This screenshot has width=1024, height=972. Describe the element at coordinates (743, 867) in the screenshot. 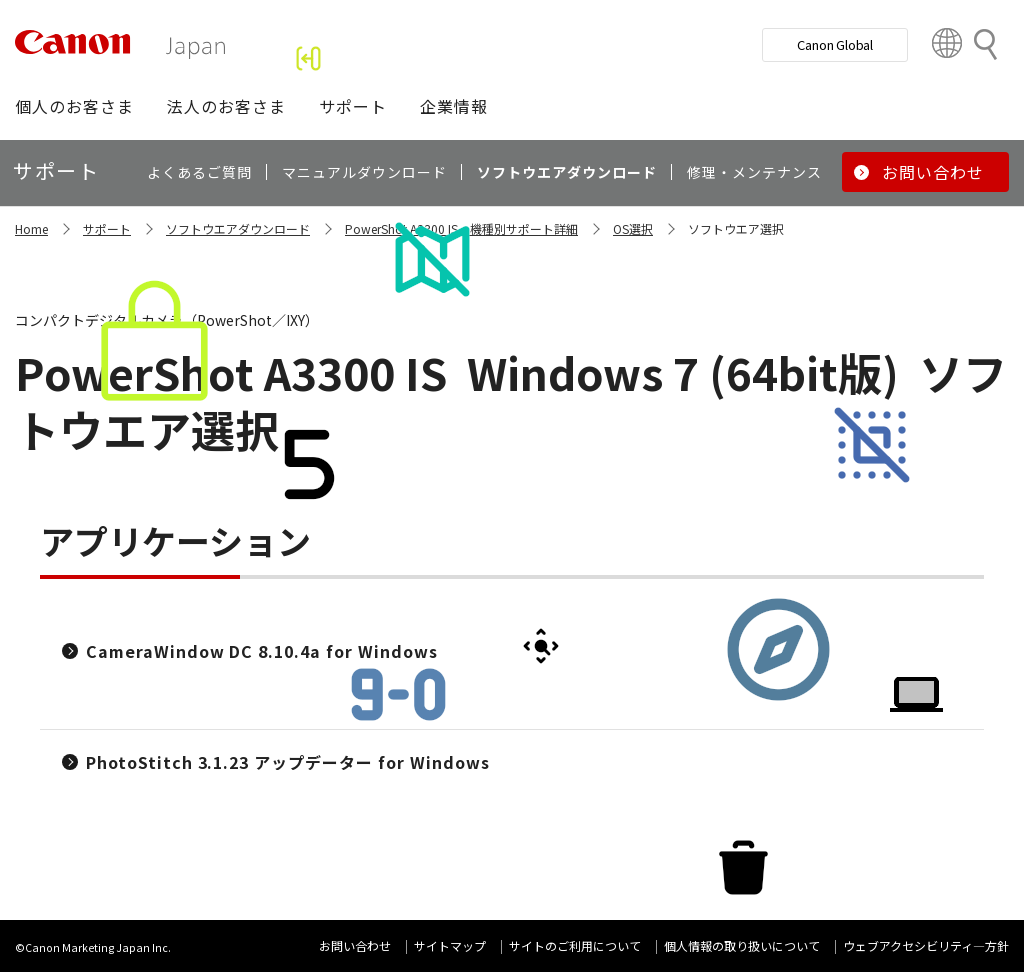

I see `delete selected item` at that location.